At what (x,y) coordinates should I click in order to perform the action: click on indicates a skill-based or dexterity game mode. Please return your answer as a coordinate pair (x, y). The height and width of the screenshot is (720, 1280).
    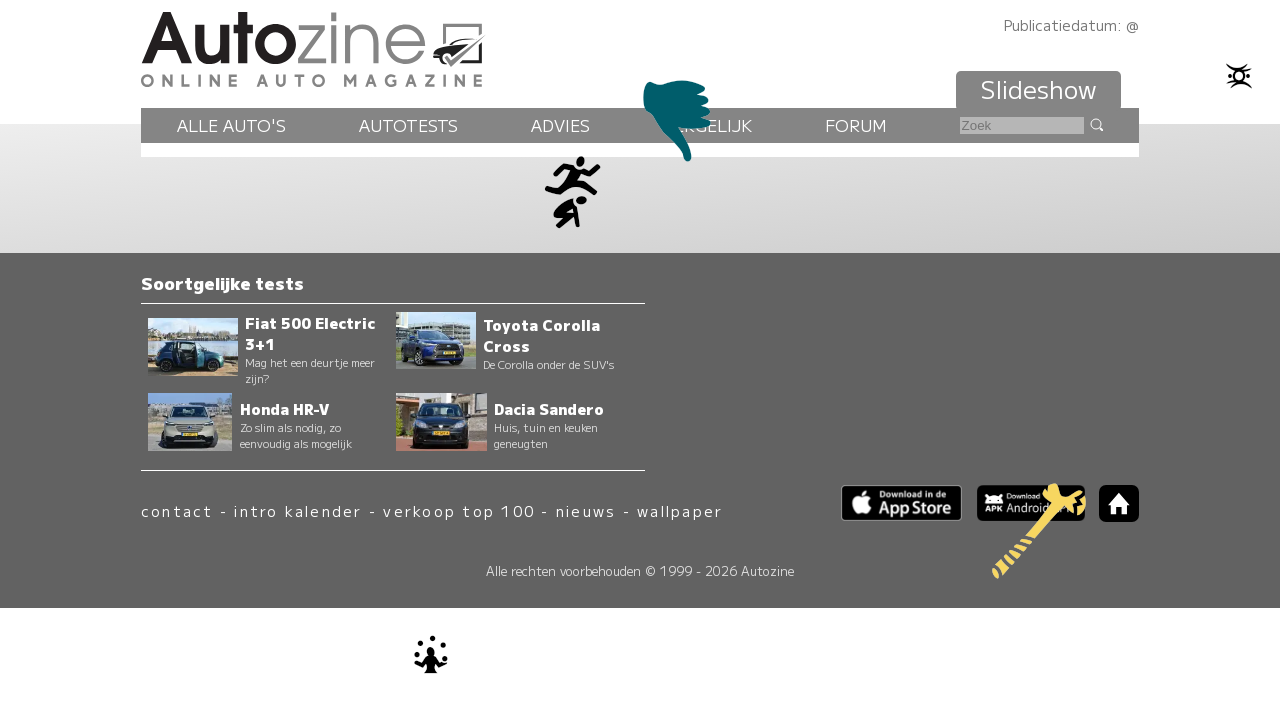
    Looking at the image, I should click on (430, 654).